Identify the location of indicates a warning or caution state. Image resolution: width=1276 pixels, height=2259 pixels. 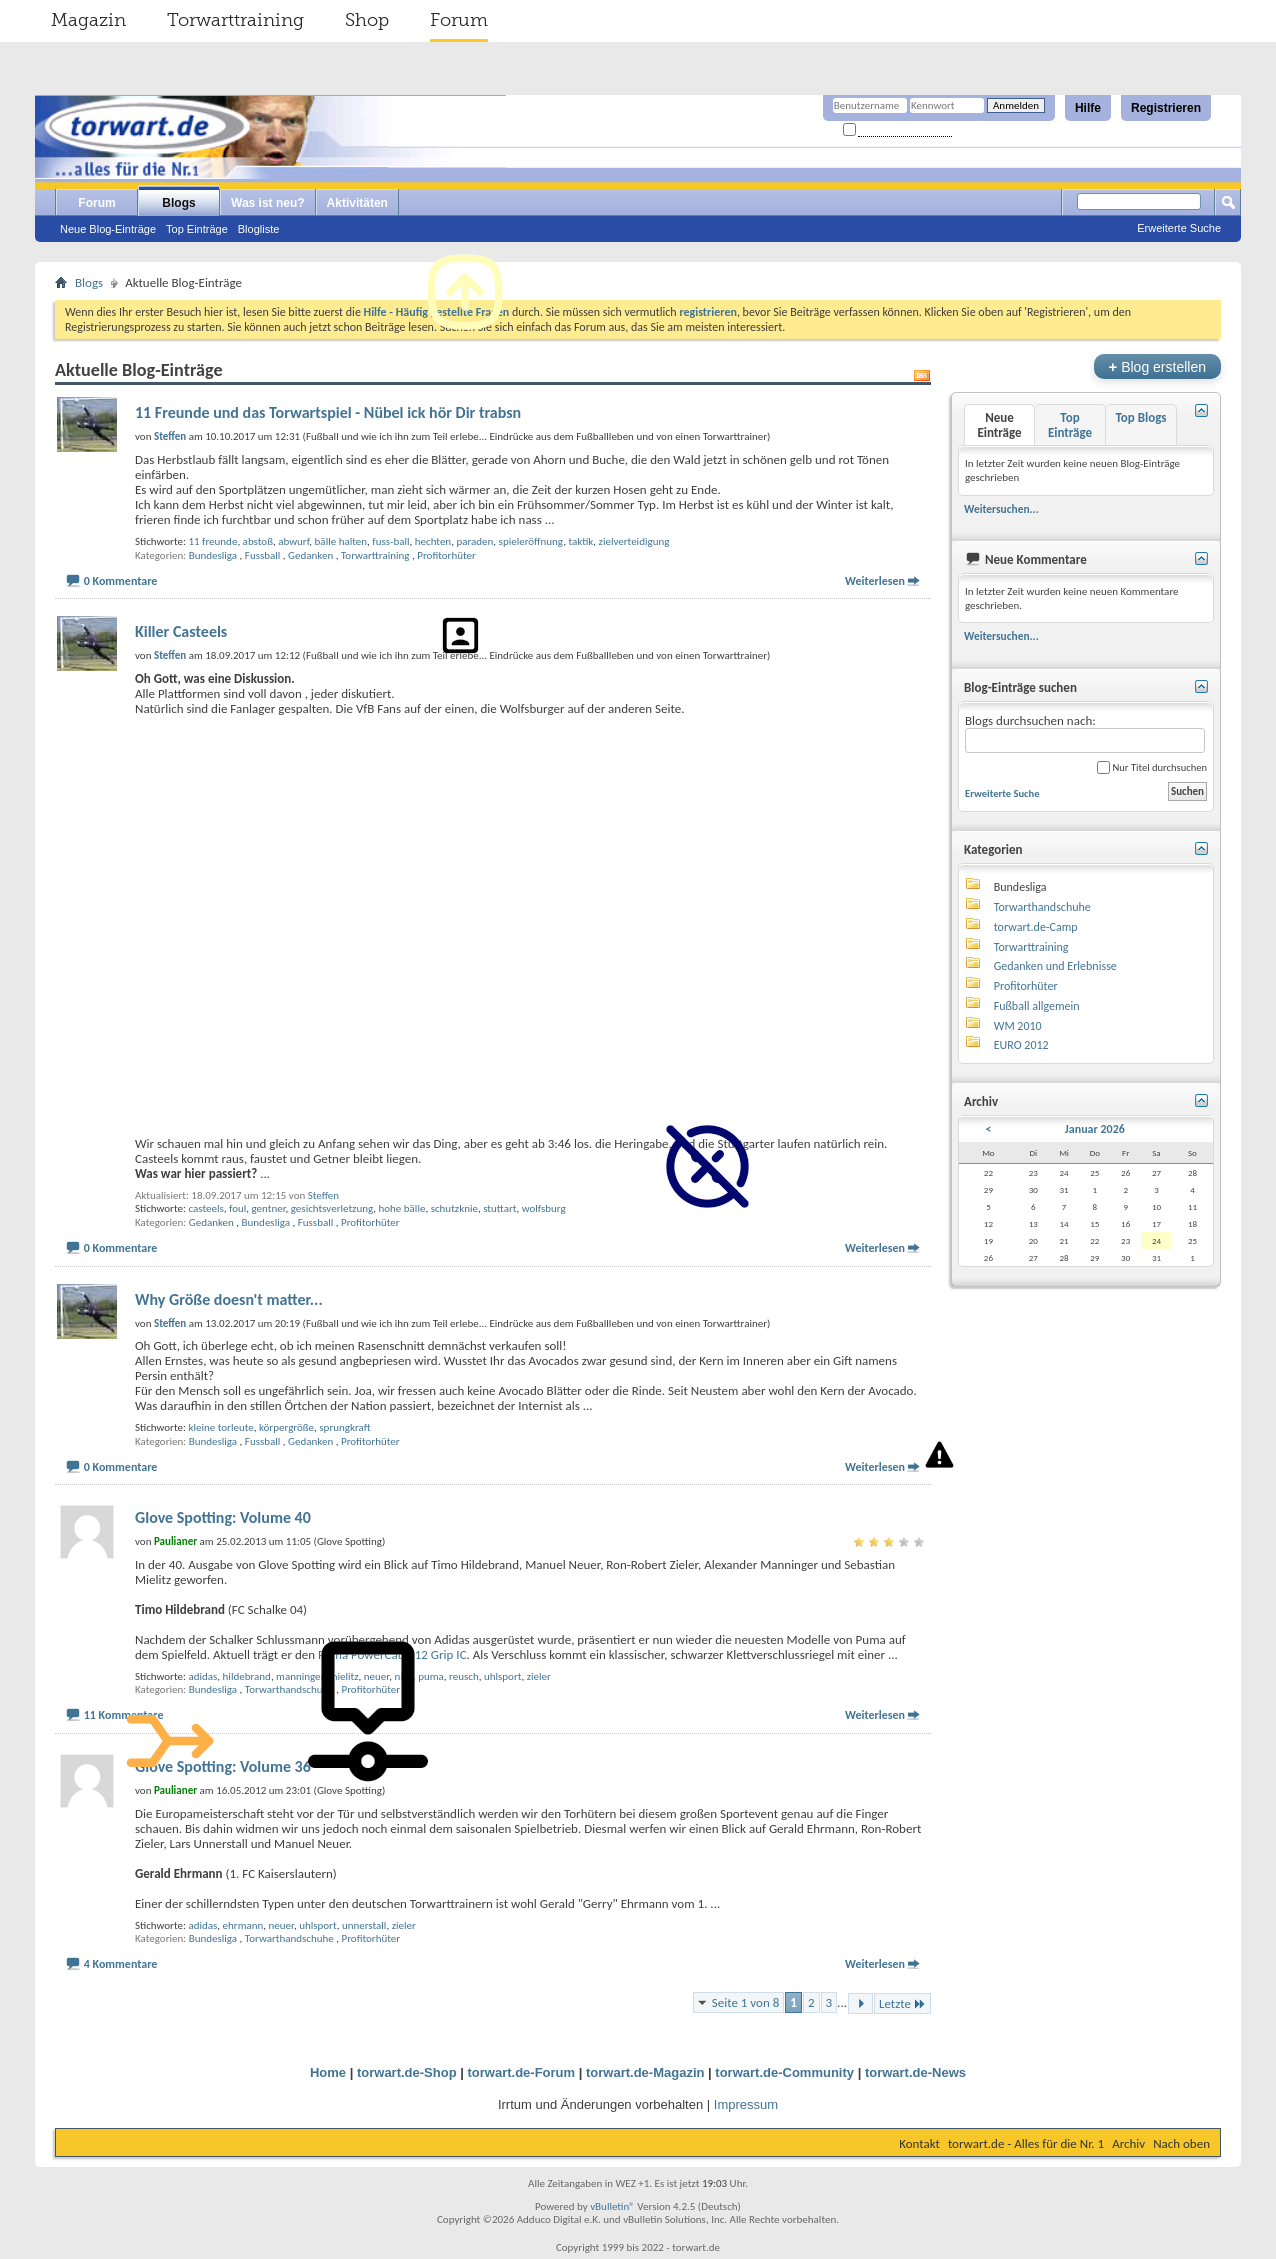
(939, 1455).